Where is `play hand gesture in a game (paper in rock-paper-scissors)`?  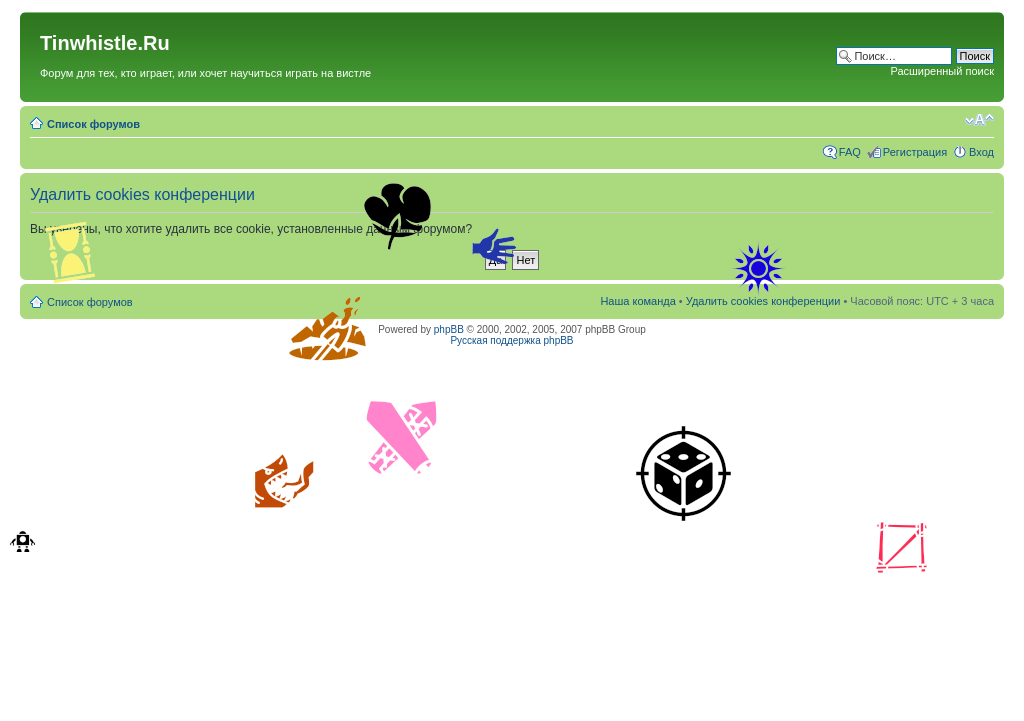 play hand gesture in a game (paper in rock-paper-scissors) is located at coordinates (494, 244).